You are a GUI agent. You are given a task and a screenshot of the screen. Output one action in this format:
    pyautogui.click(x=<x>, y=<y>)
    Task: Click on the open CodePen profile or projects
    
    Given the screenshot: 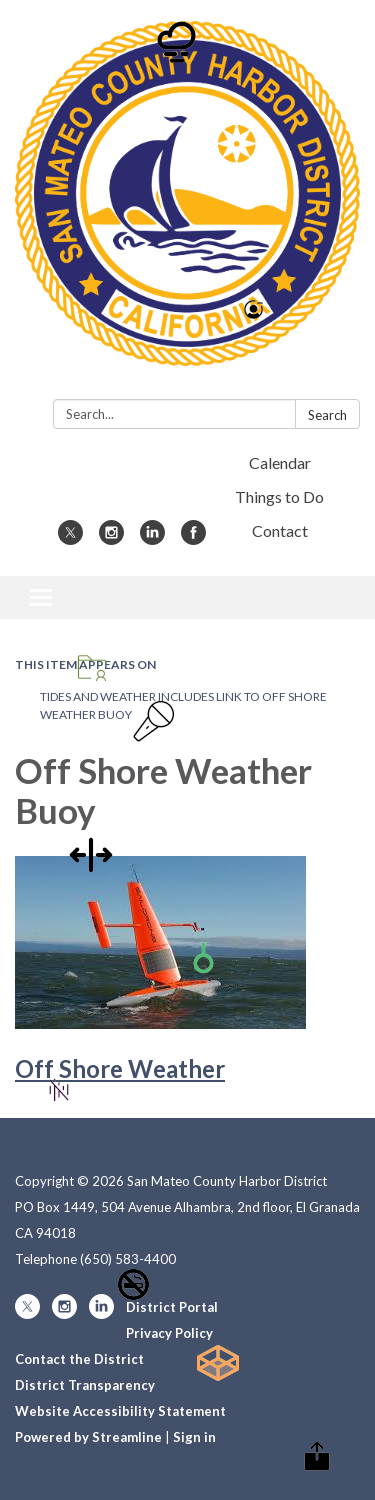 What is the action you would take?
    pyautogui.click(x=218, y=1363)
    